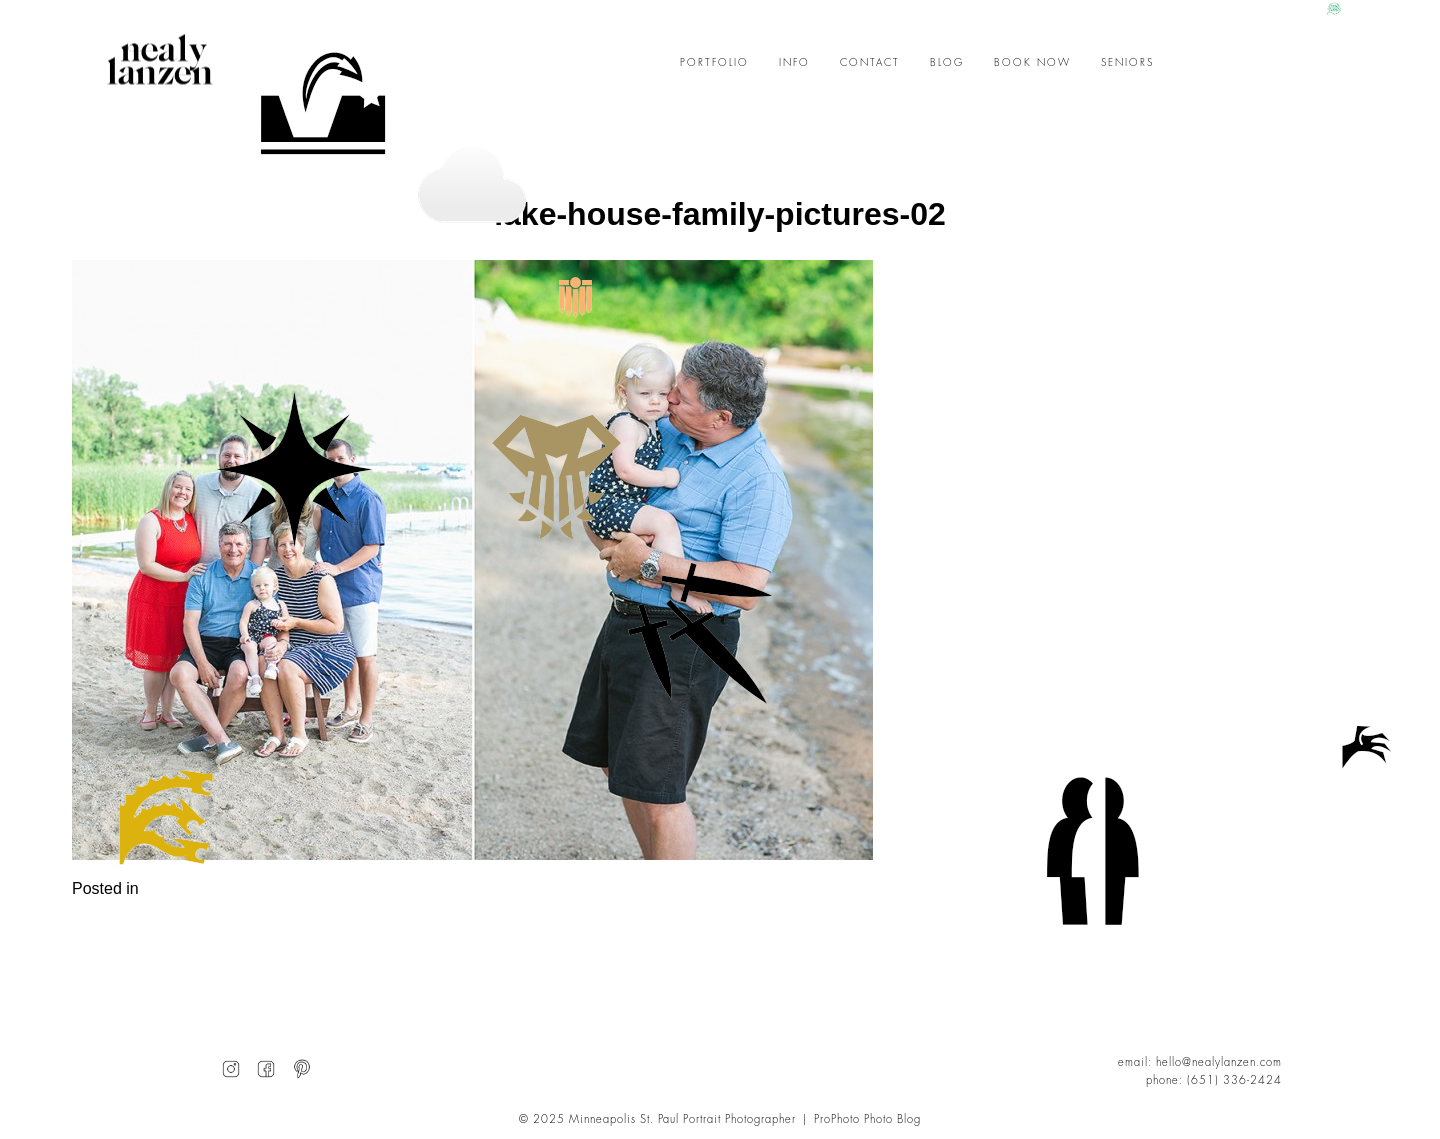 This screenshot has height=1139, width=1440. I want to click on represents a creature type or monster in a game, so click(556, 476).